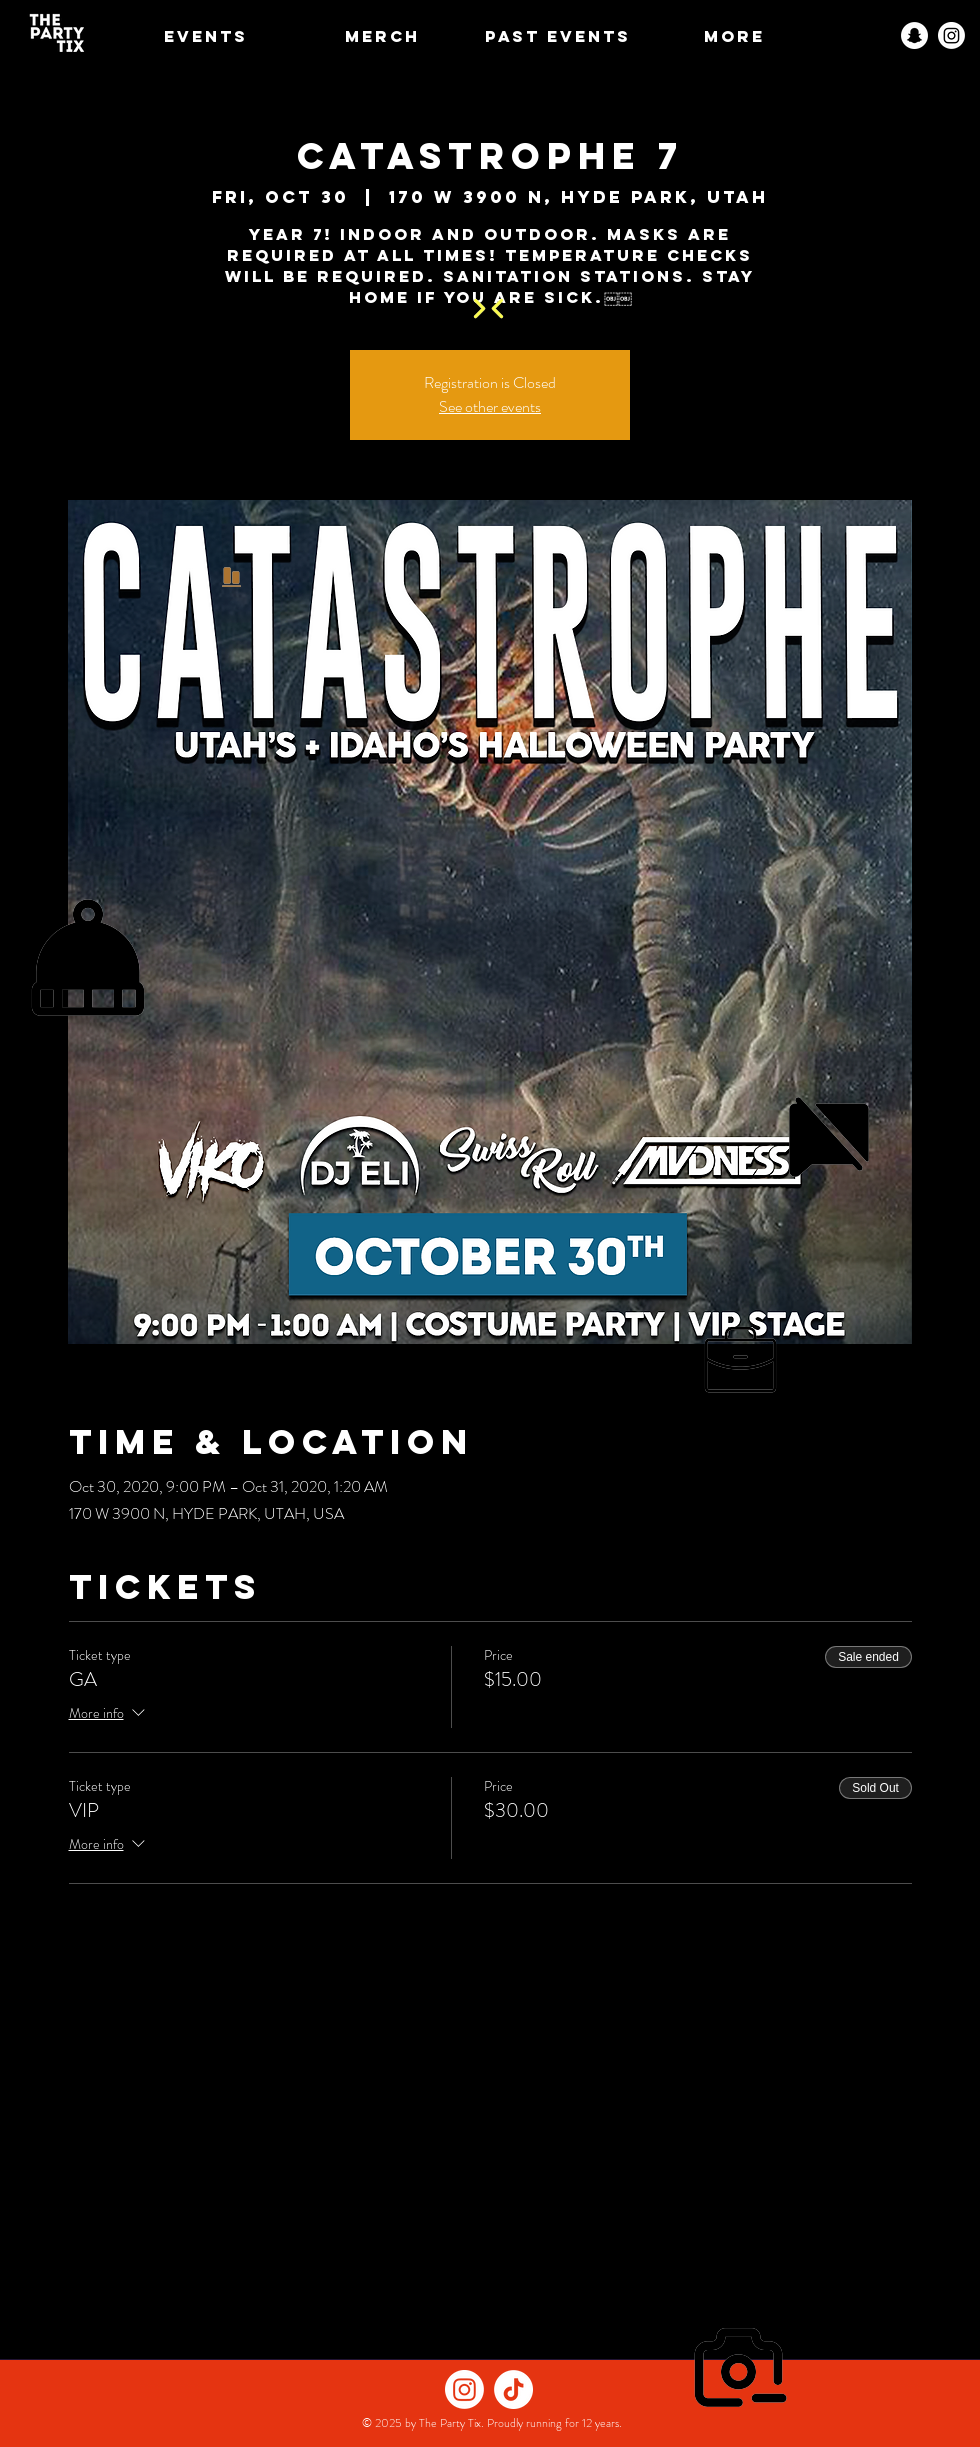 This screenshot has height=2447, width=980. What do you see at coordinates (740, 1362) in the screenshot?
I see `access work or business-related content` at bounding box center [740, 1362].